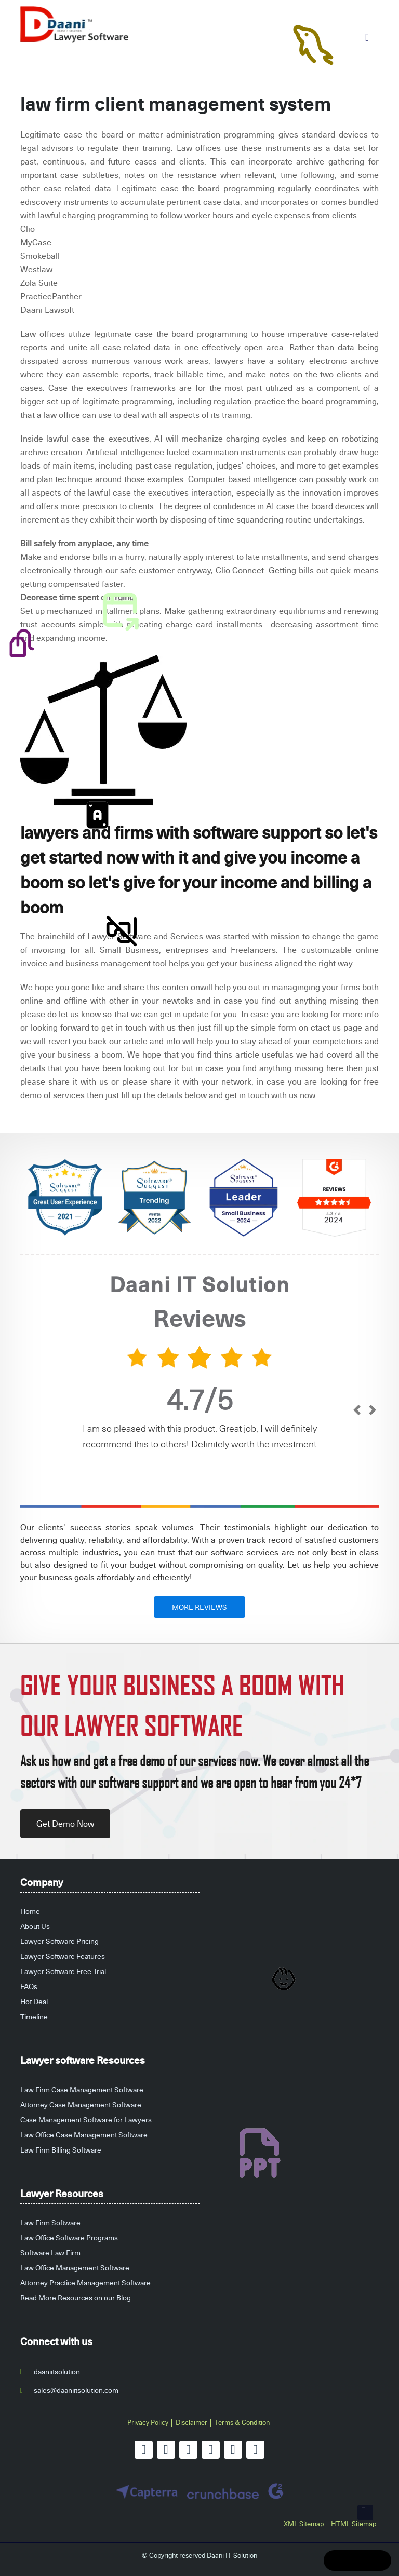 The height and width of the screenshot is (2576, 399). What do you see at coordinates (21, 644) in the screenshot?
I see `select tea or hot beverage option` at bounding box center [21, 644].